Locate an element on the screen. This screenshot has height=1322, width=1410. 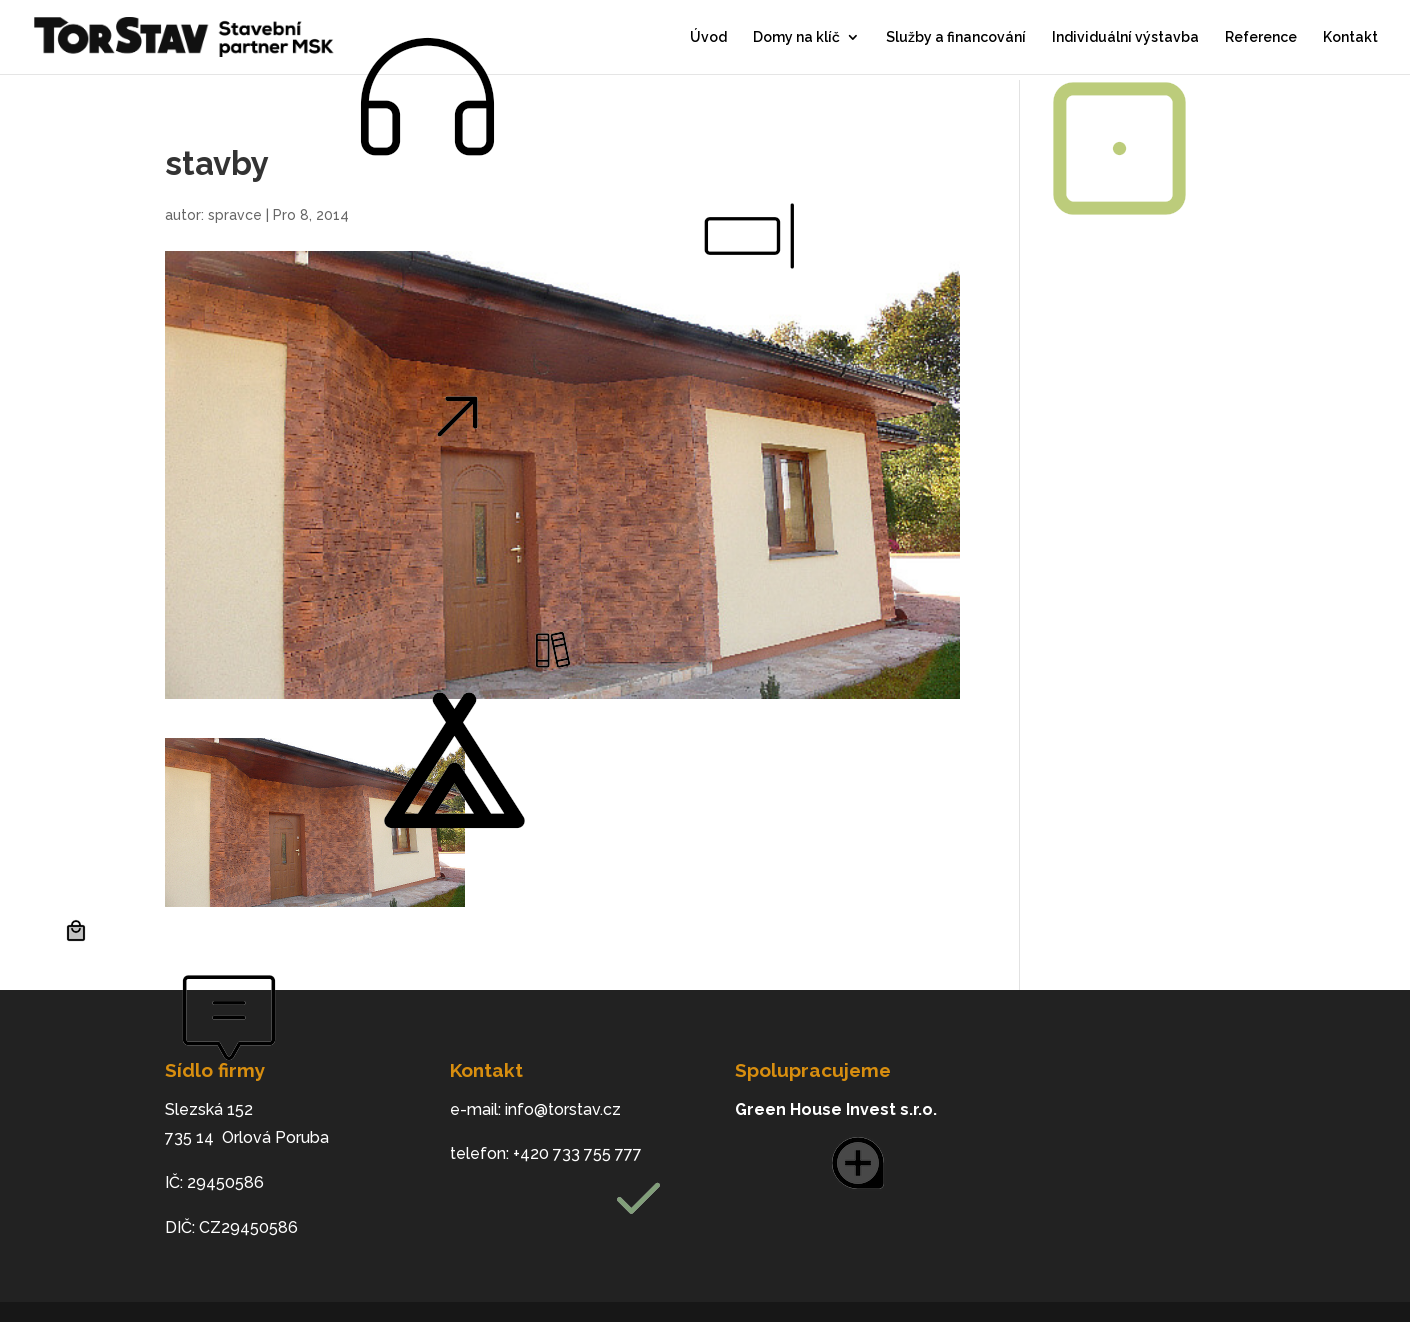
add a new image or photo is located at coordinates (858, 1163).